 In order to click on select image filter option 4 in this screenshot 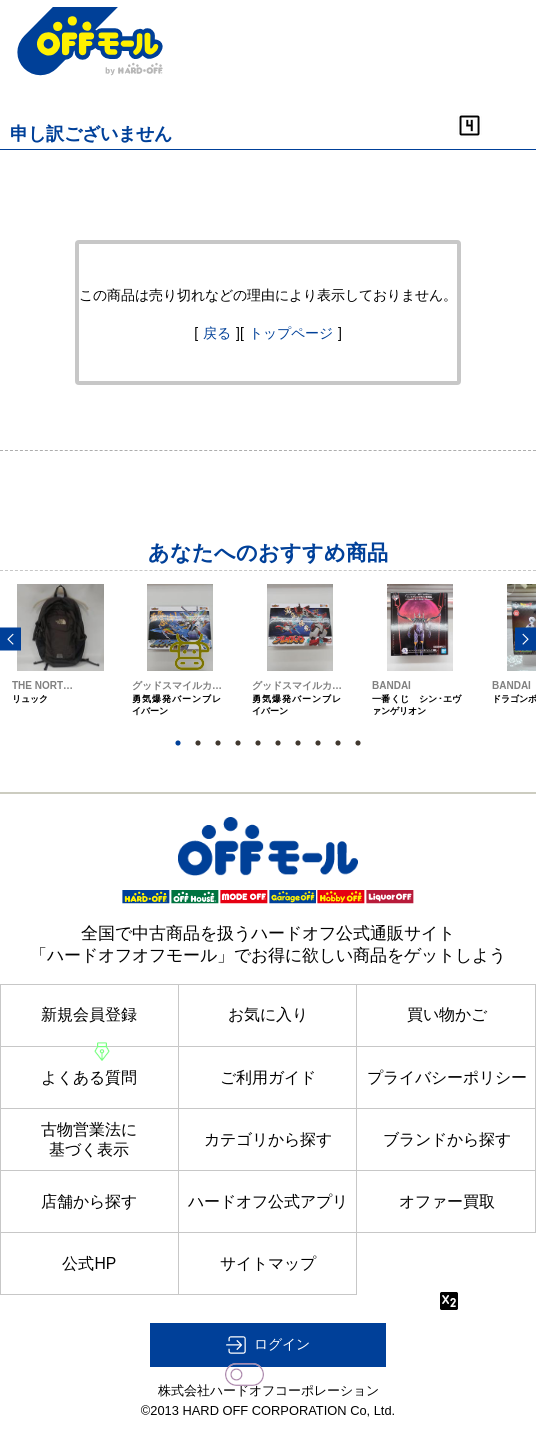, I will do `click(469, 125)`.